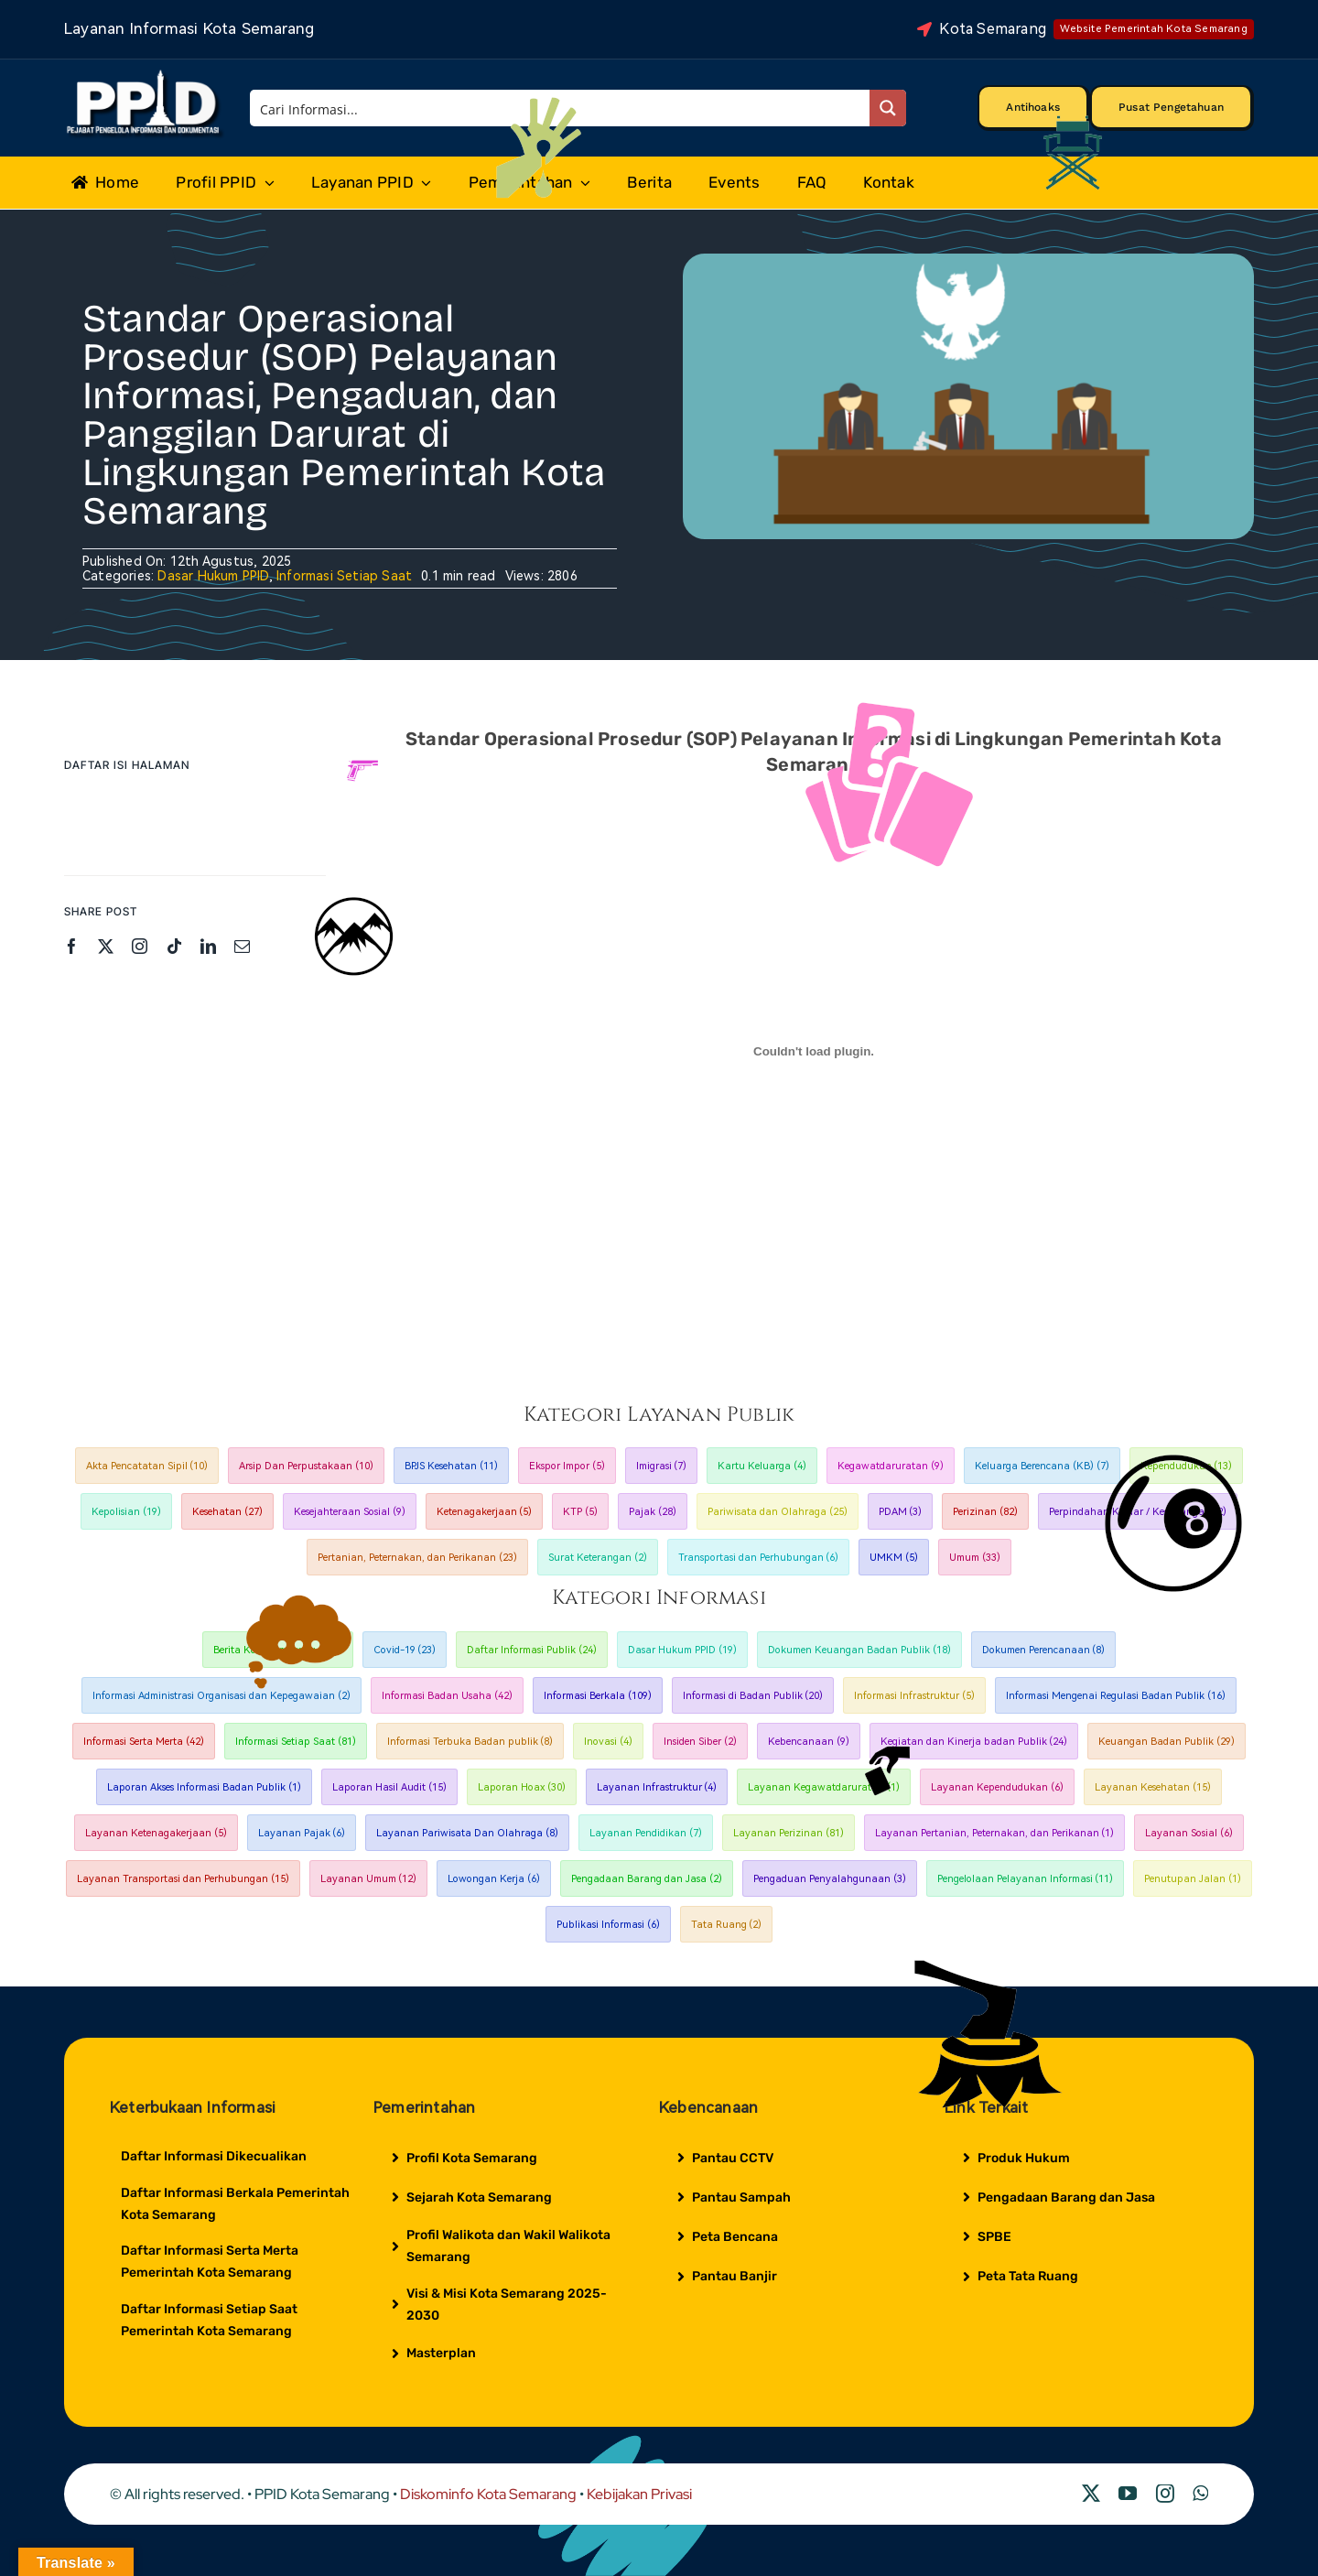 The image size is (1318, 2576). I want to click on indicates thinking or processing in progress, so click(298, 1640).